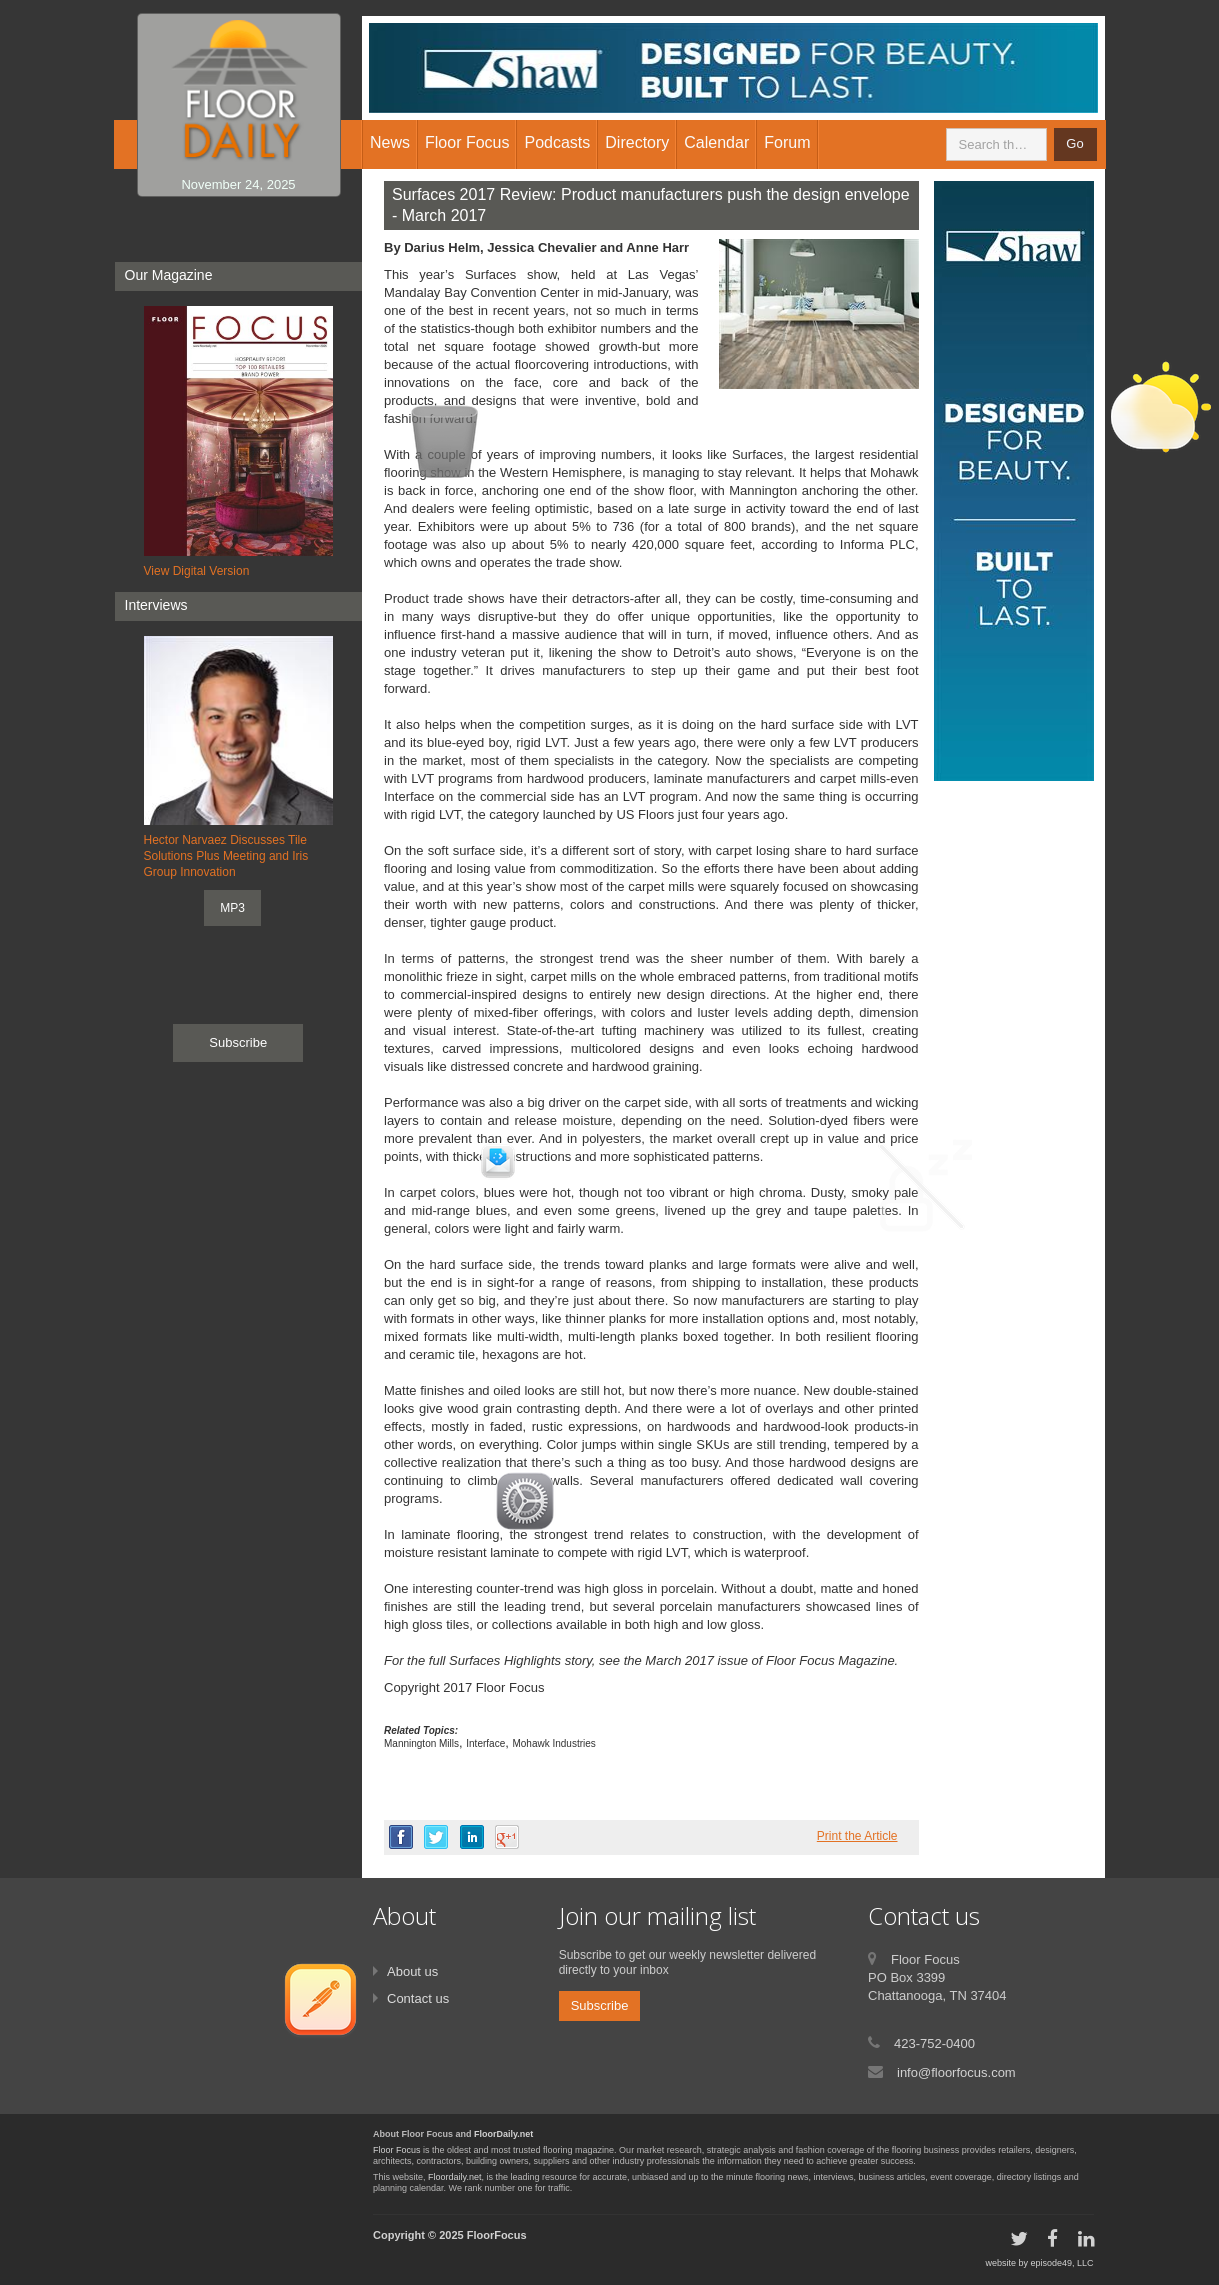 This screenshot has height=2285, width=1219. I want to click on open Postman API development app, so click(320, 1999).